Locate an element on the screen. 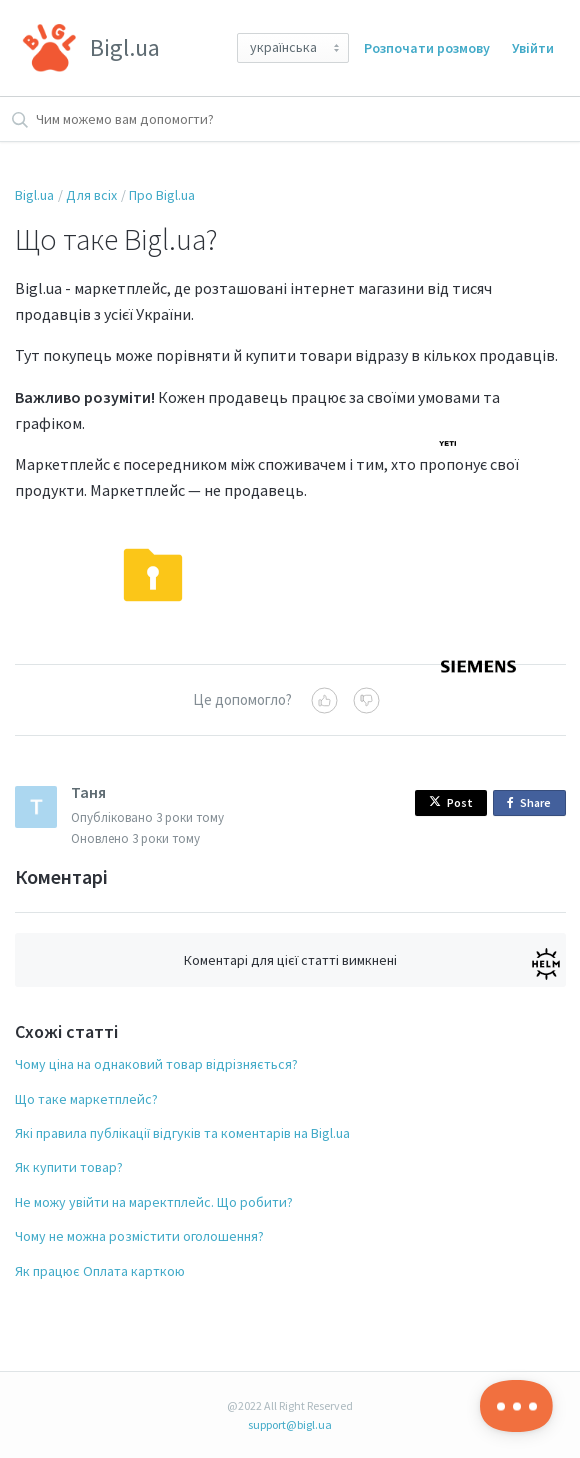  access a password-protected folder is located at coordinates (153, 575).